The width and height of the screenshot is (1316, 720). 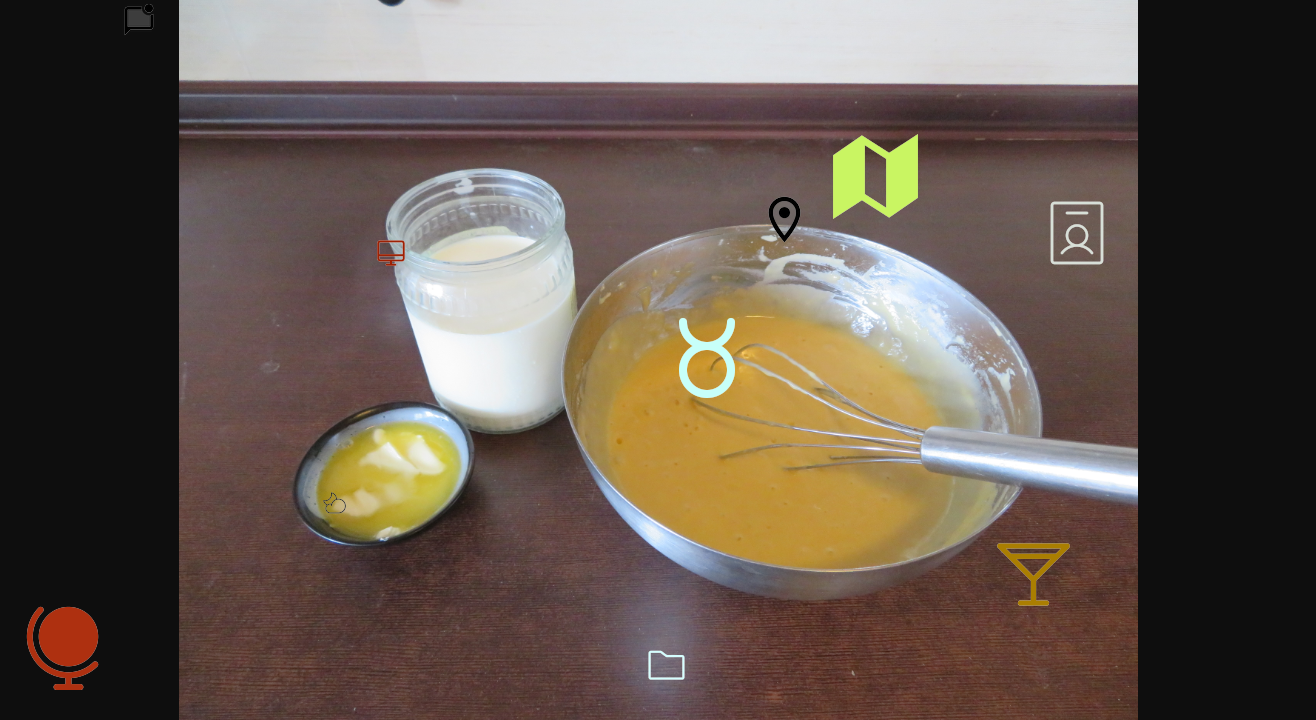 I want to click on switch to desktop view, so click(x=391, y=252).